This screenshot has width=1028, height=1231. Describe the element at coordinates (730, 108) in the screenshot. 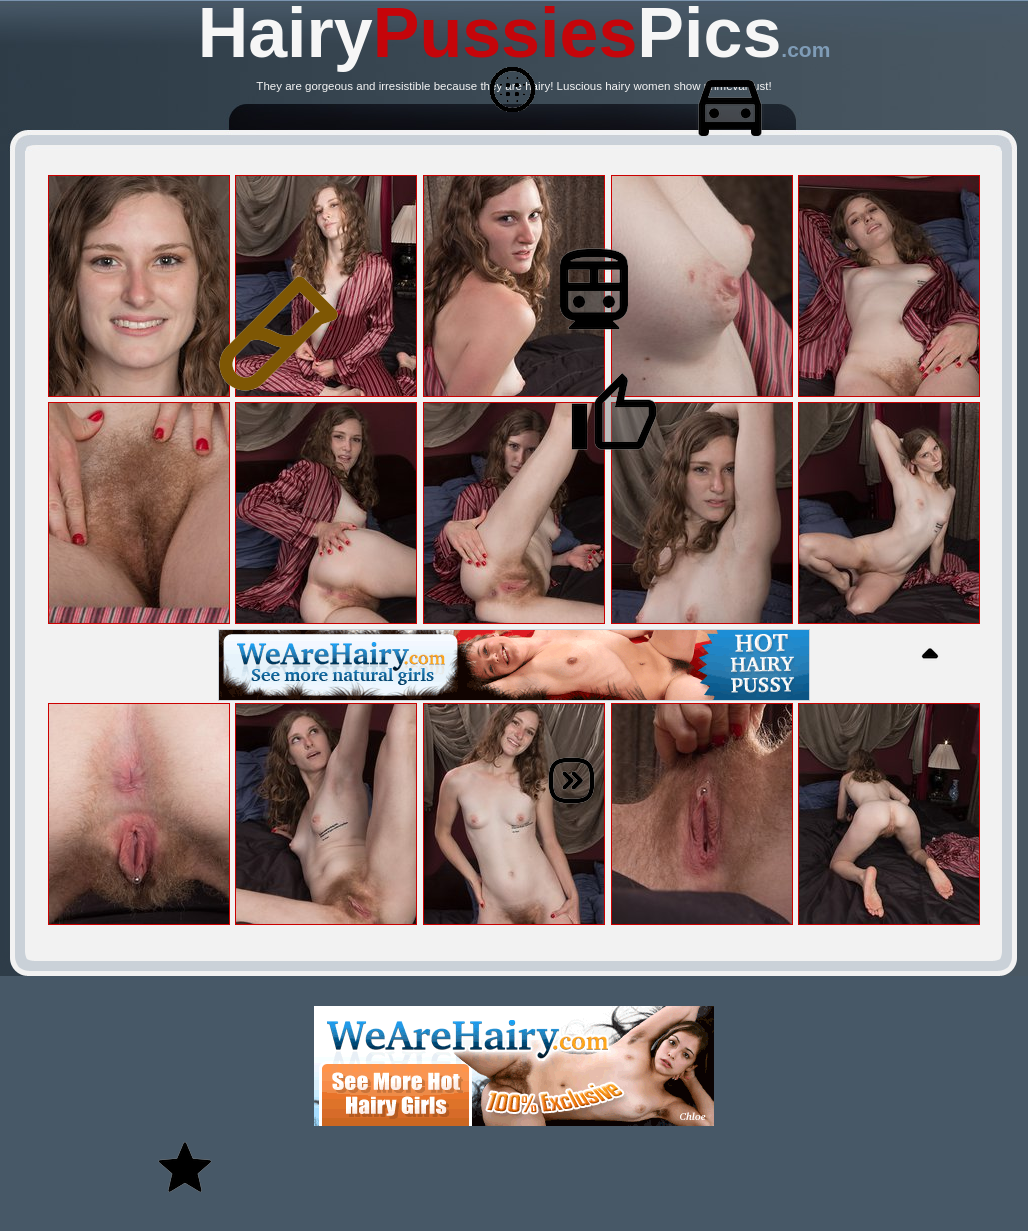

I see `view estimated time of arrival for your drive` at that location.